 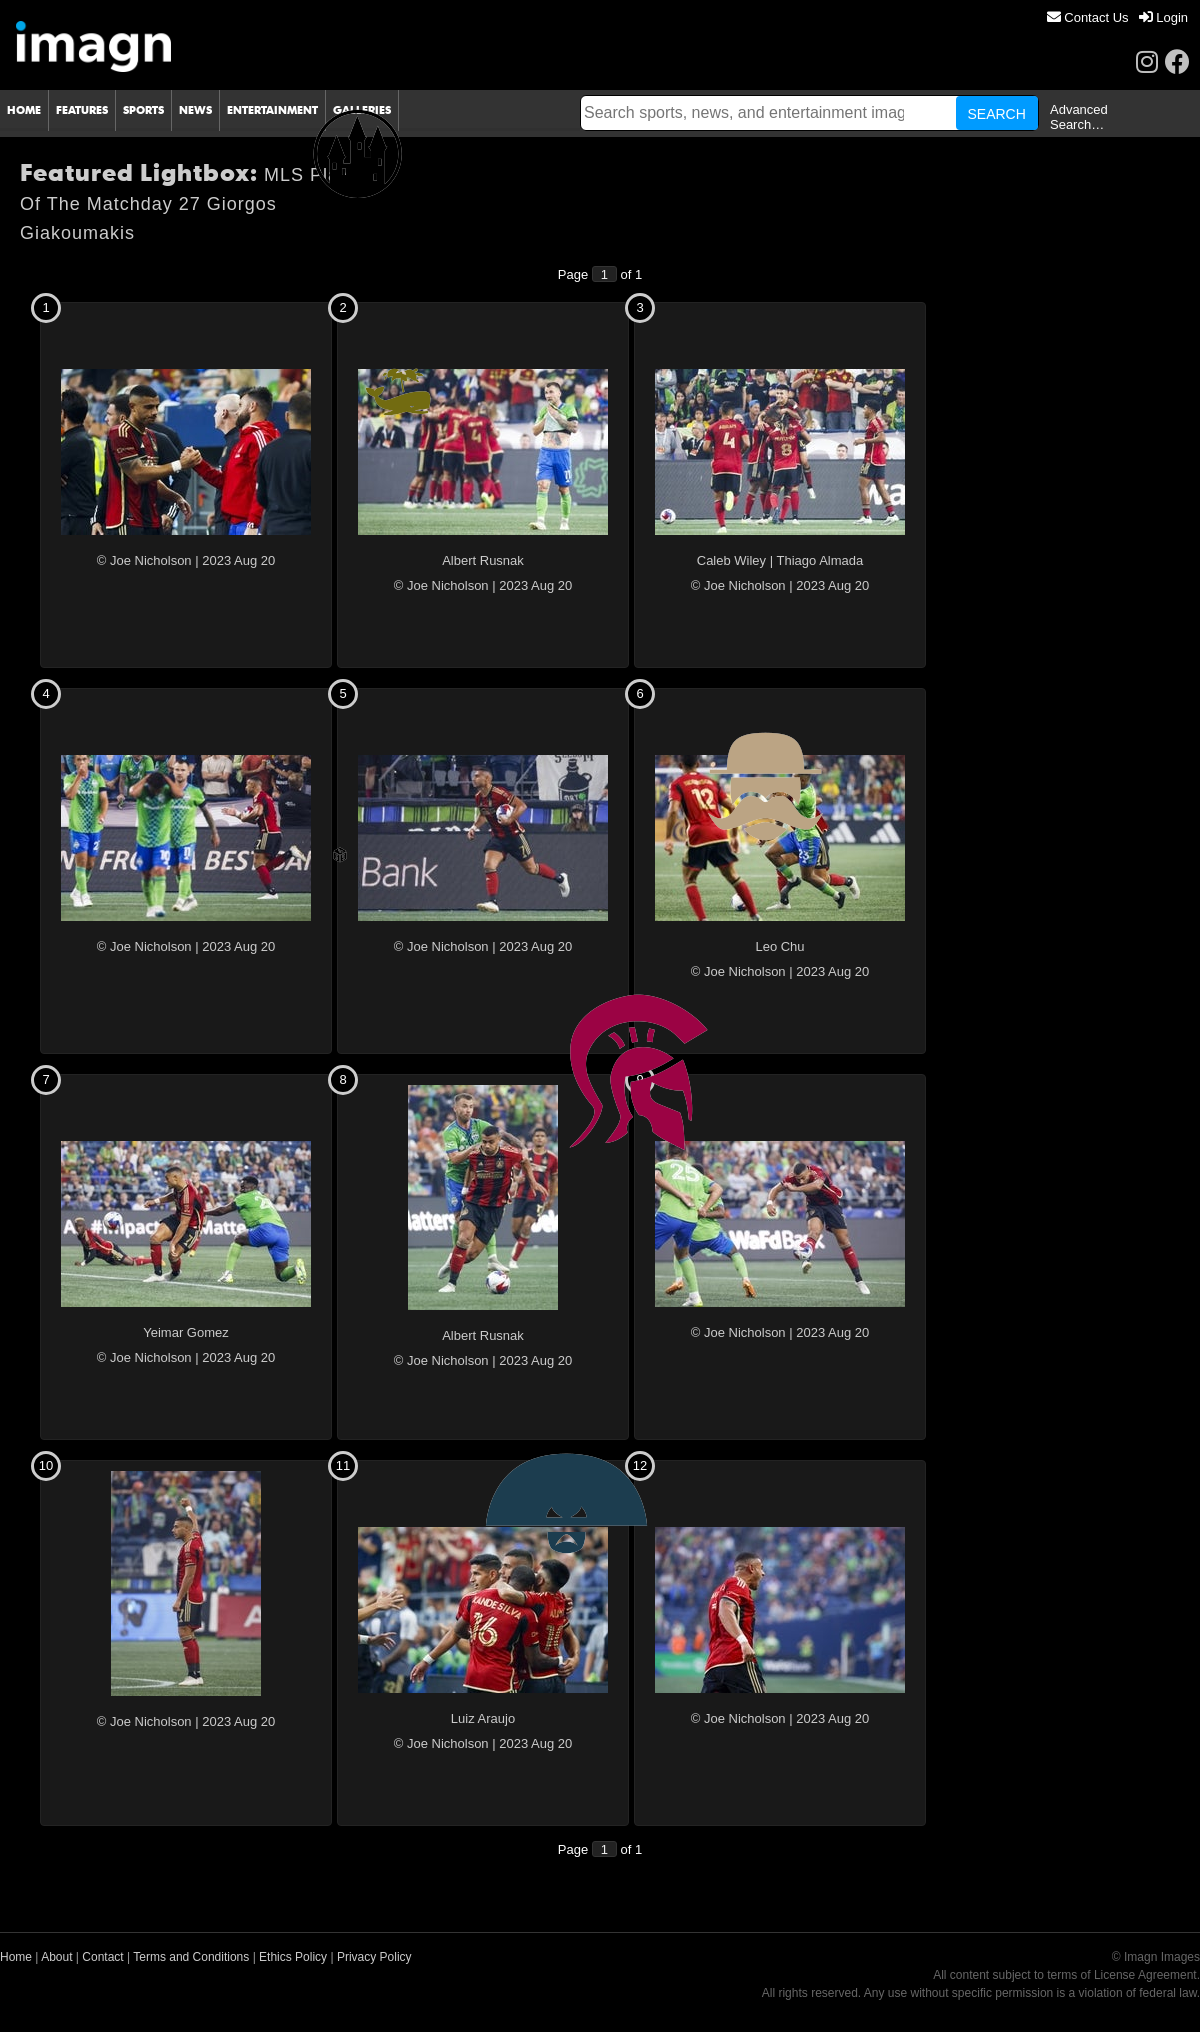 I want to click on select warrior or spartan character class, so click(x=638, y=1072).